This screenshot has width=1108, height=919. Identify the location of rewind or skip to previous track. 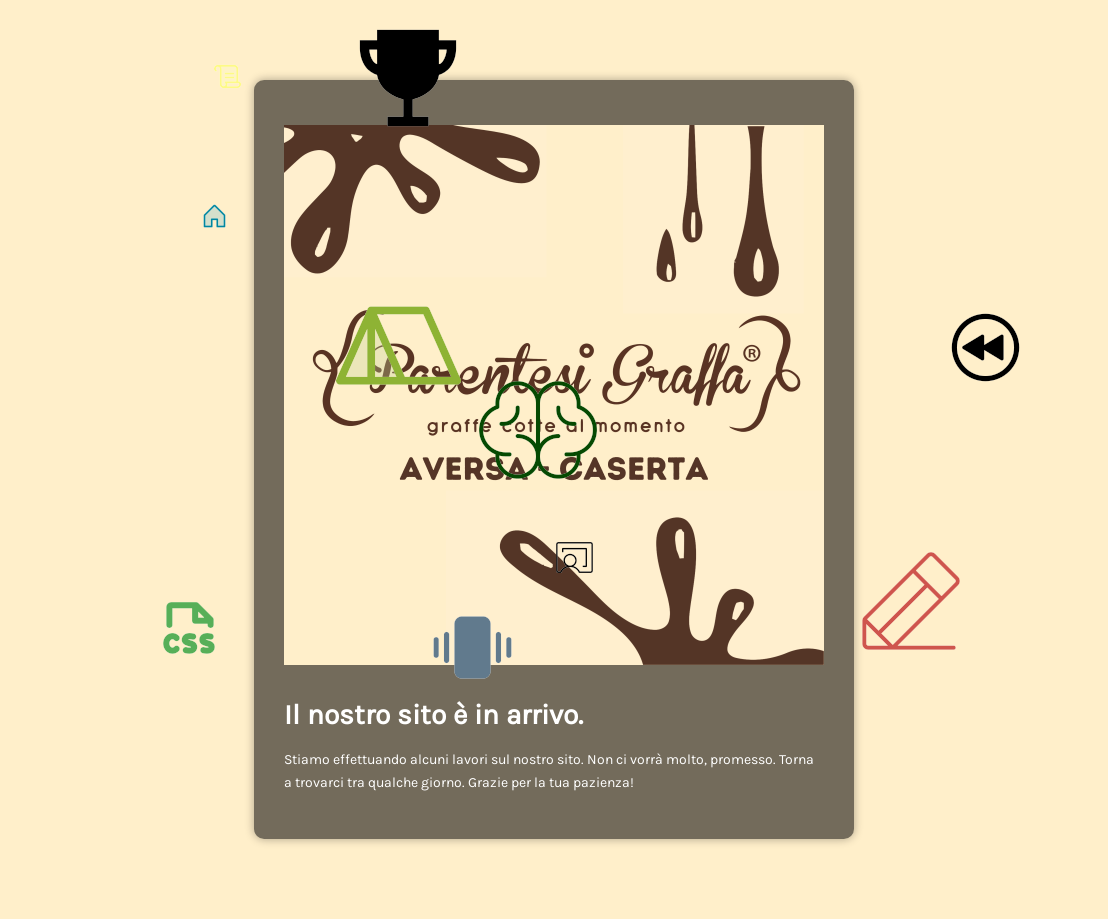
(985, 347).